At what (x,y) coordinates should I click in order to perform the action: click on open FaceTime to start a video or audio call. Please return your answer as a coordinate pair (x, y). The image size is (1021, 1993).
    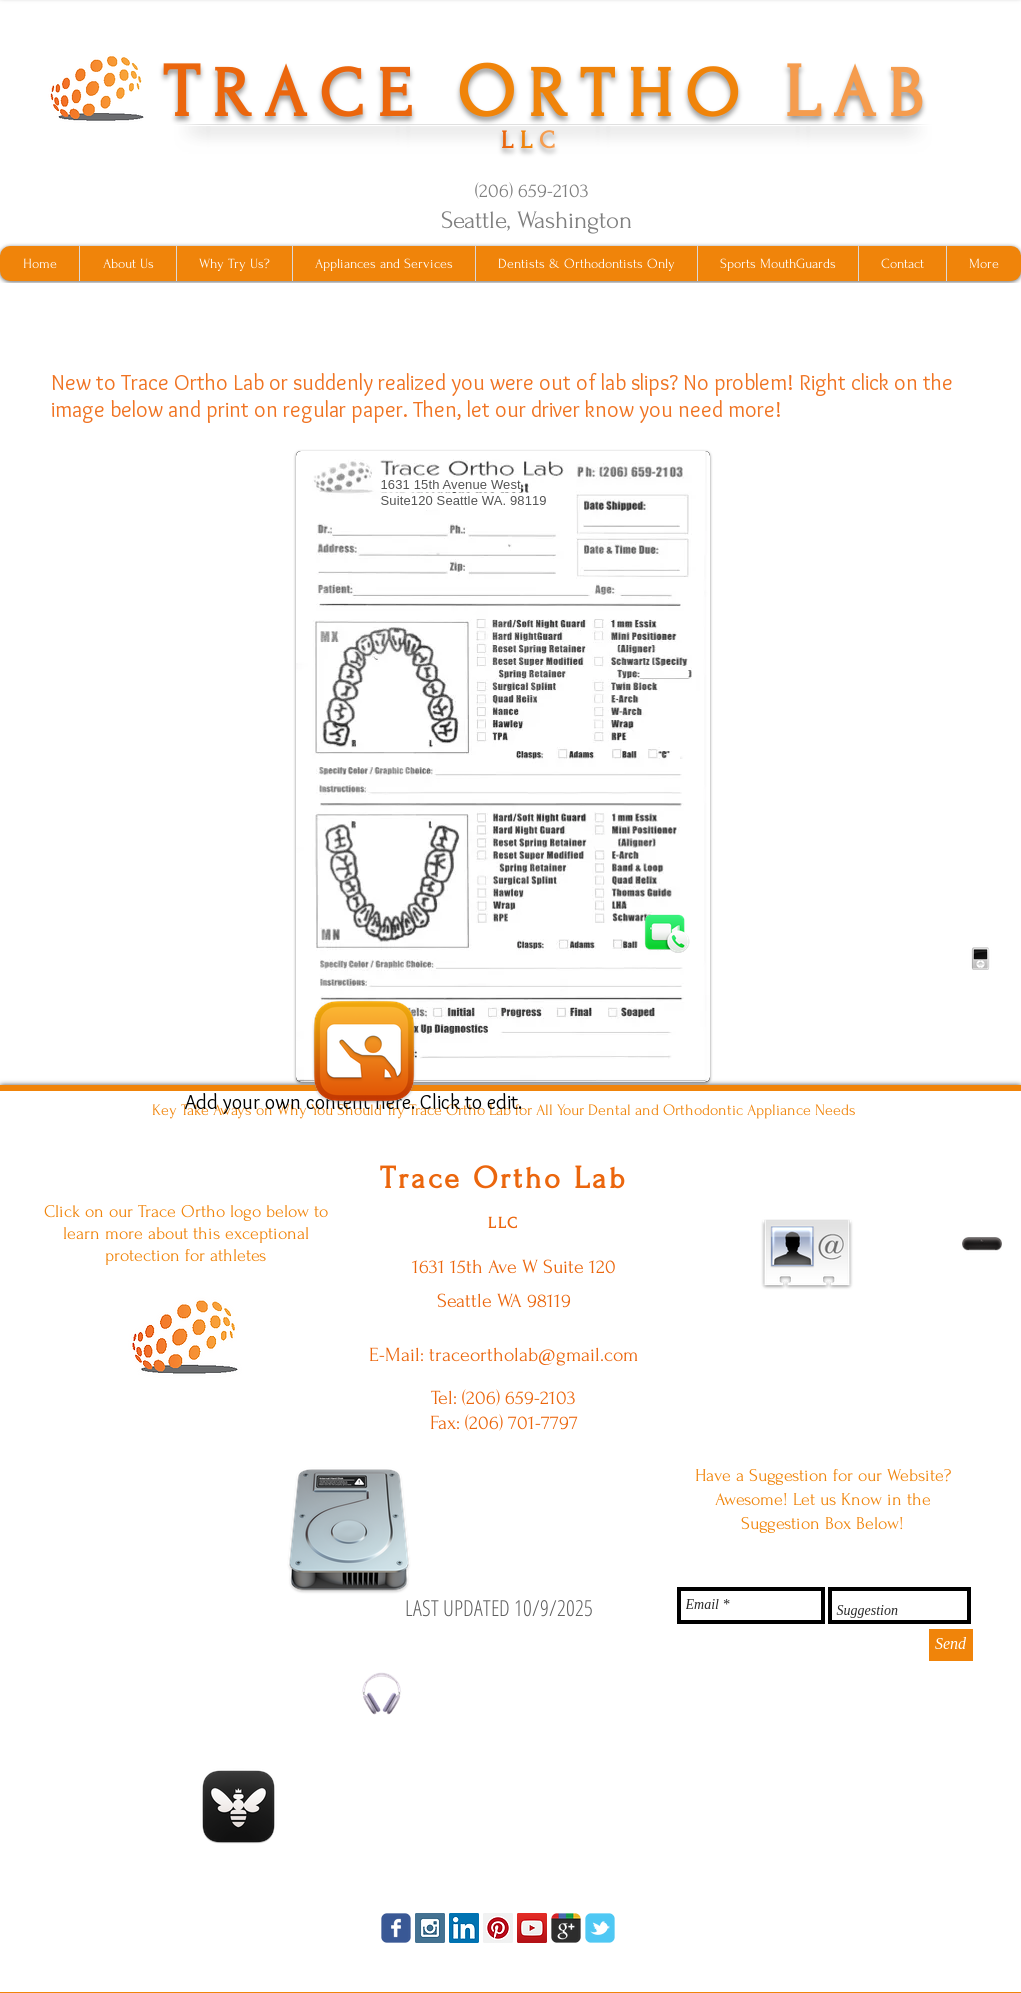
    Looking at the image, I should click on (666, 933).